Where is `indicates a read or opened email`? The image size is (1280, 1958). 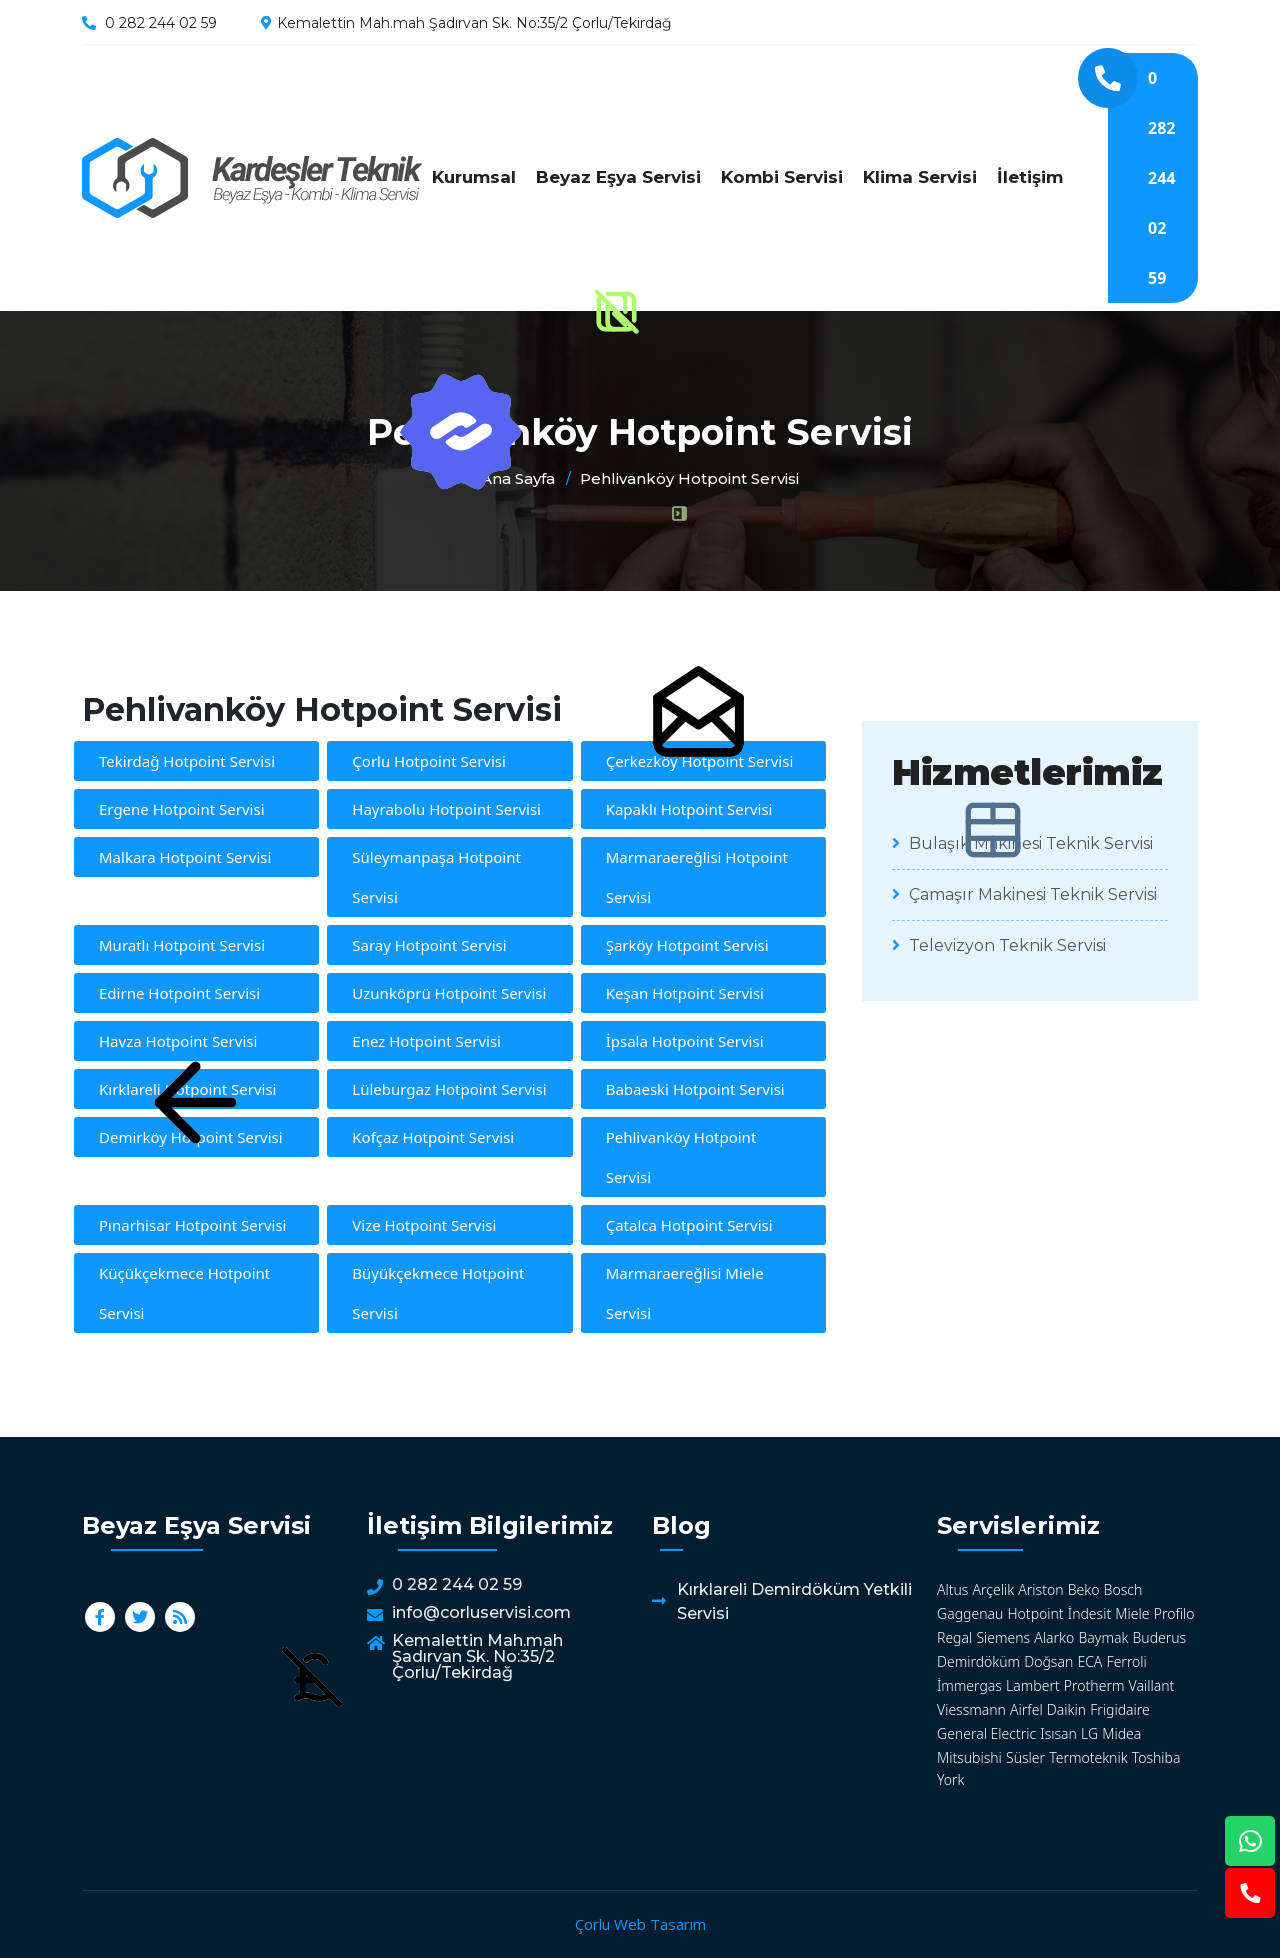
indicates a read or opened email is located at coordinates (698, 711).